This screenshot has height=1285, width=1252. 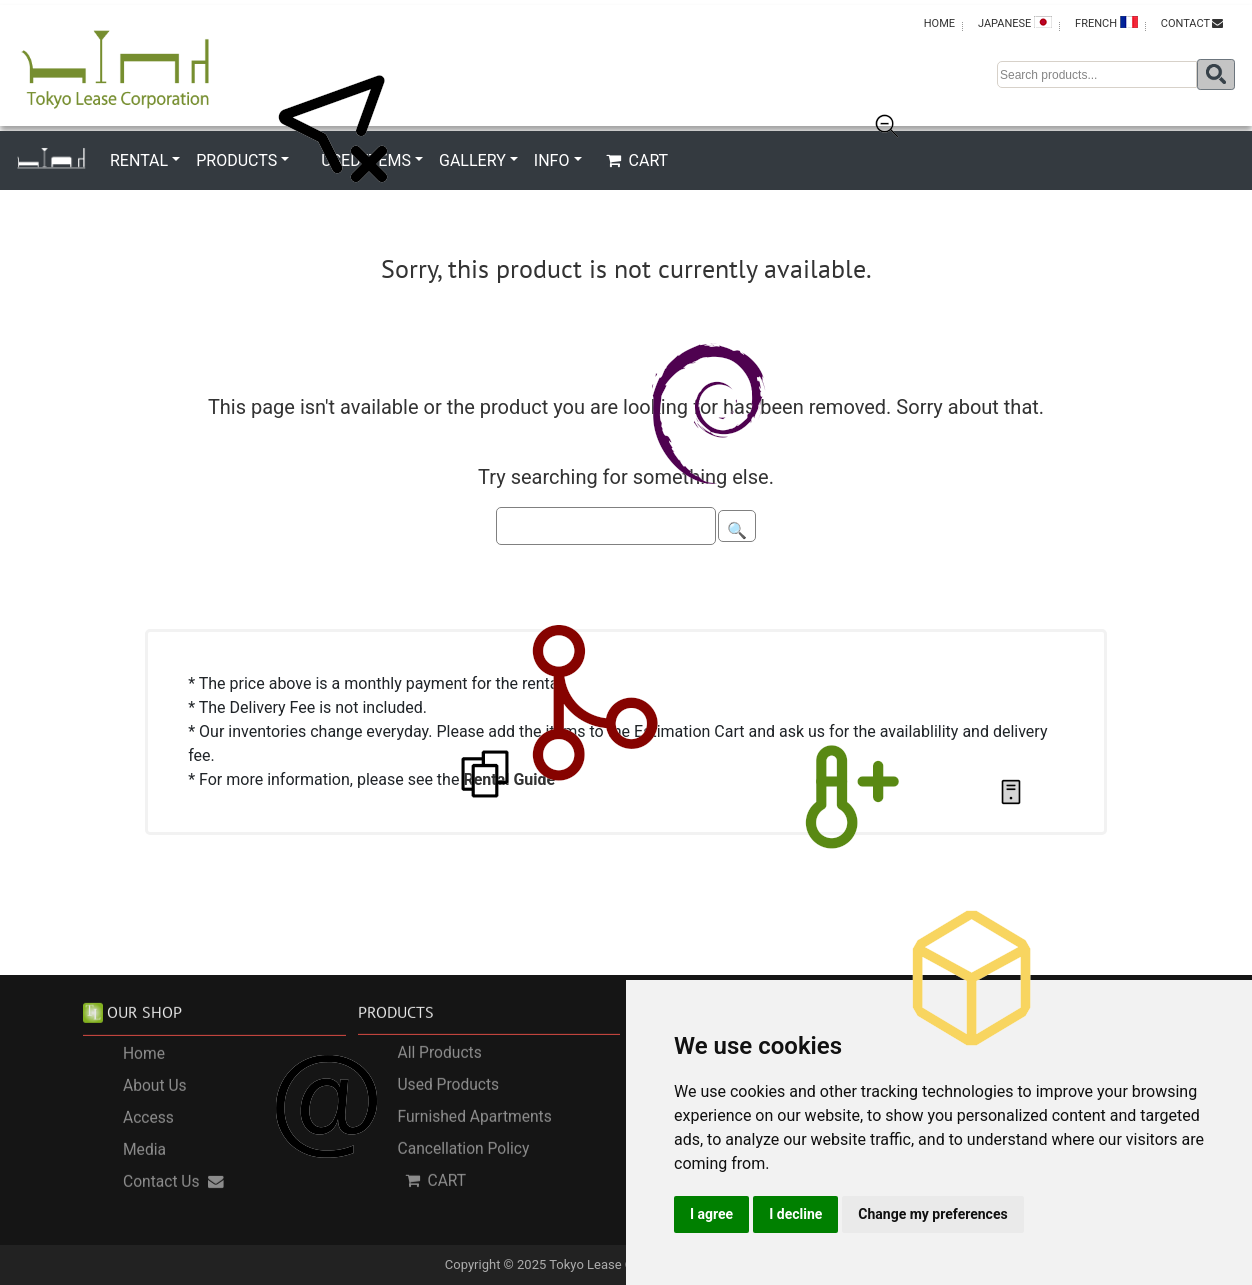 I want to click on open a debian linux terminal session, so click(x=722, y=413).